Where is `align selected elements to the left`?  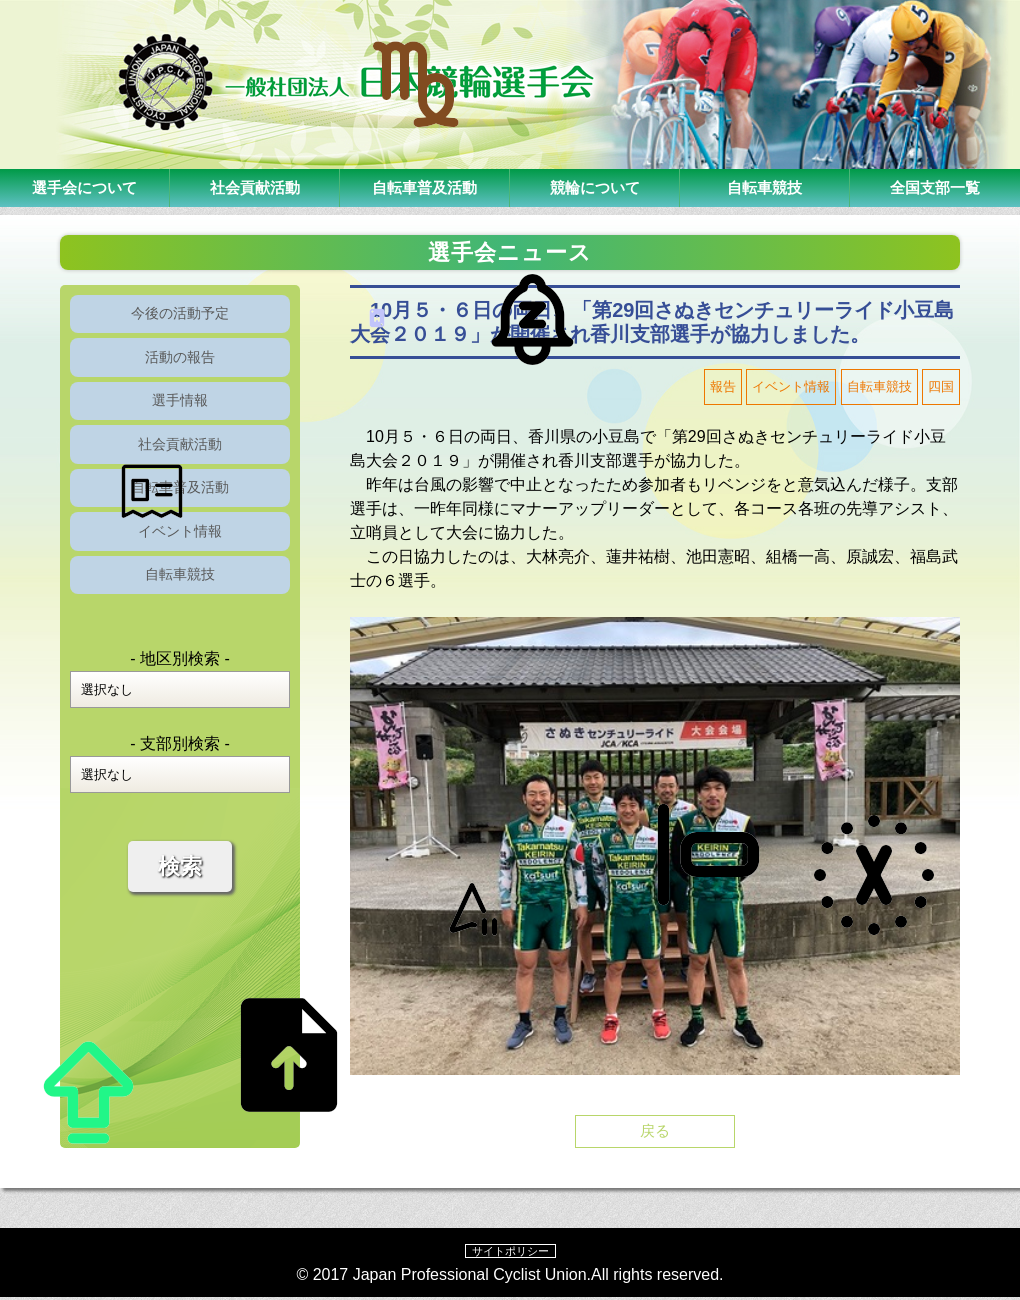
align selected elements to the left is located at coordinates (708, 854).